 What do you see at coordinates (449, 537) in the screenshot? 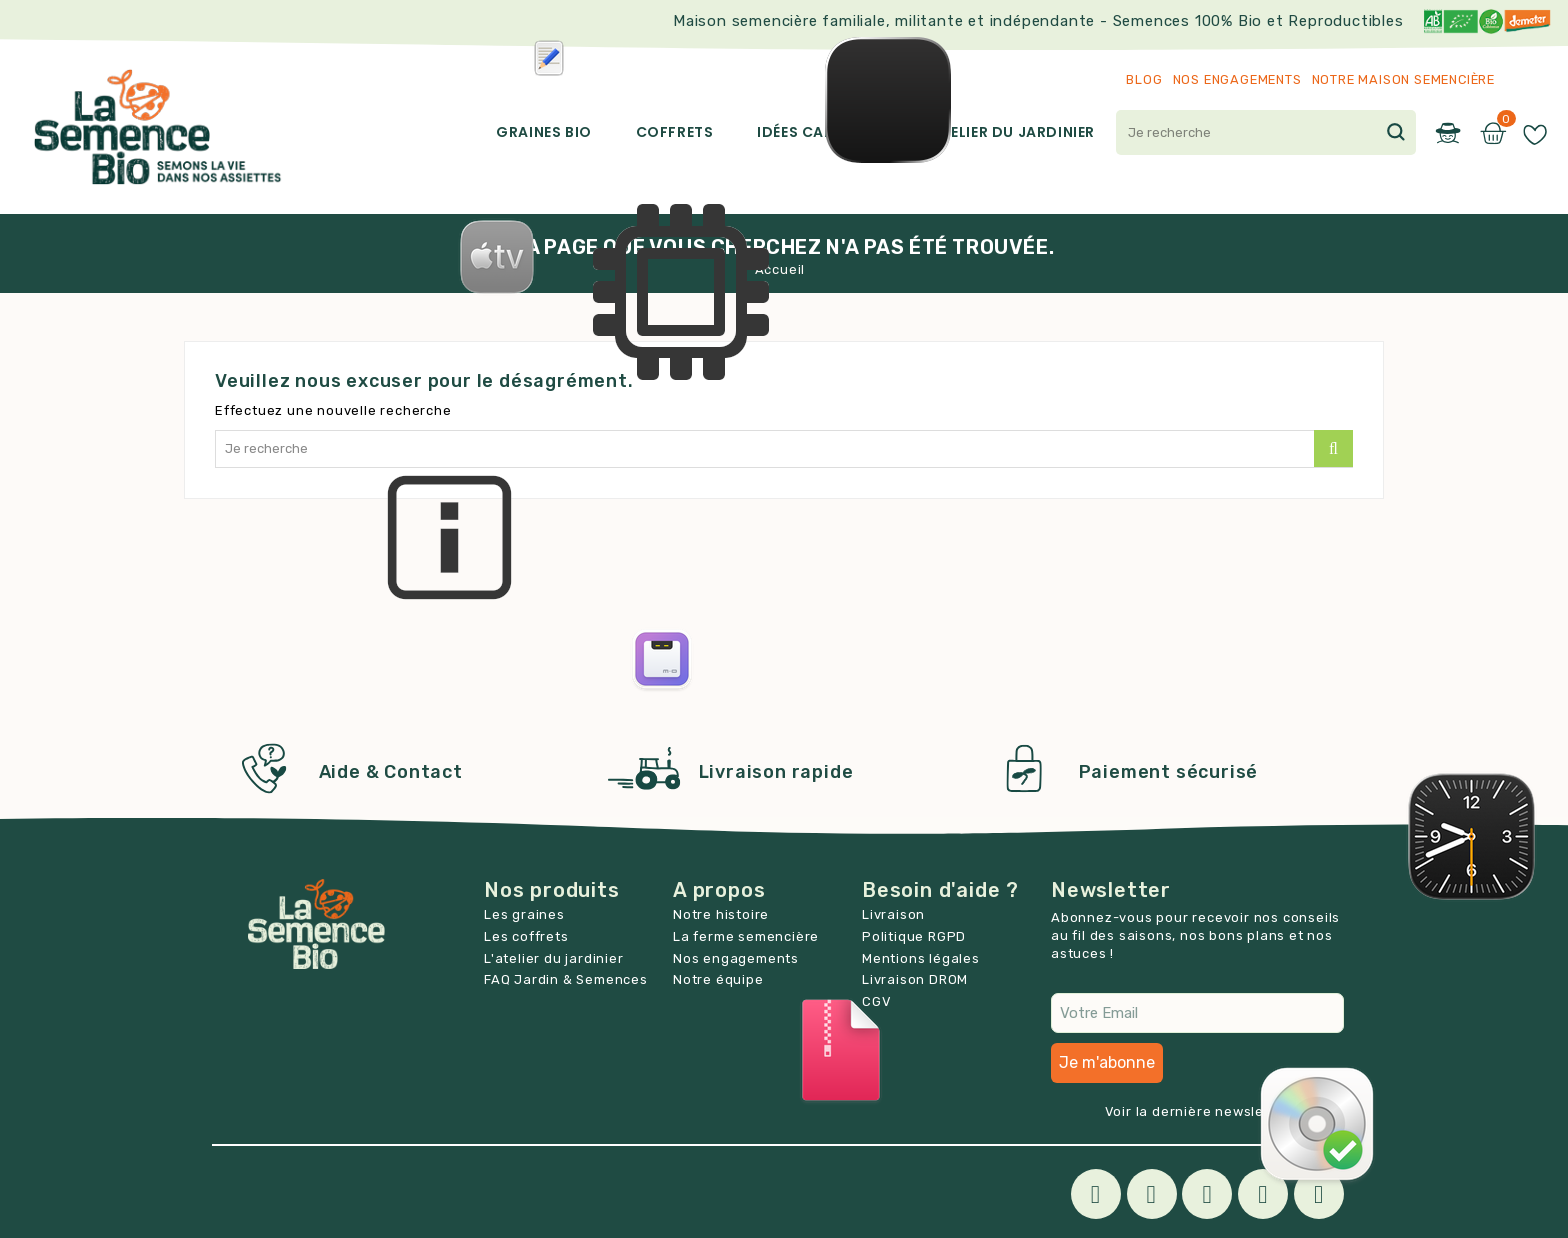
I see `view system information or details` at bounding box center [449, 537].